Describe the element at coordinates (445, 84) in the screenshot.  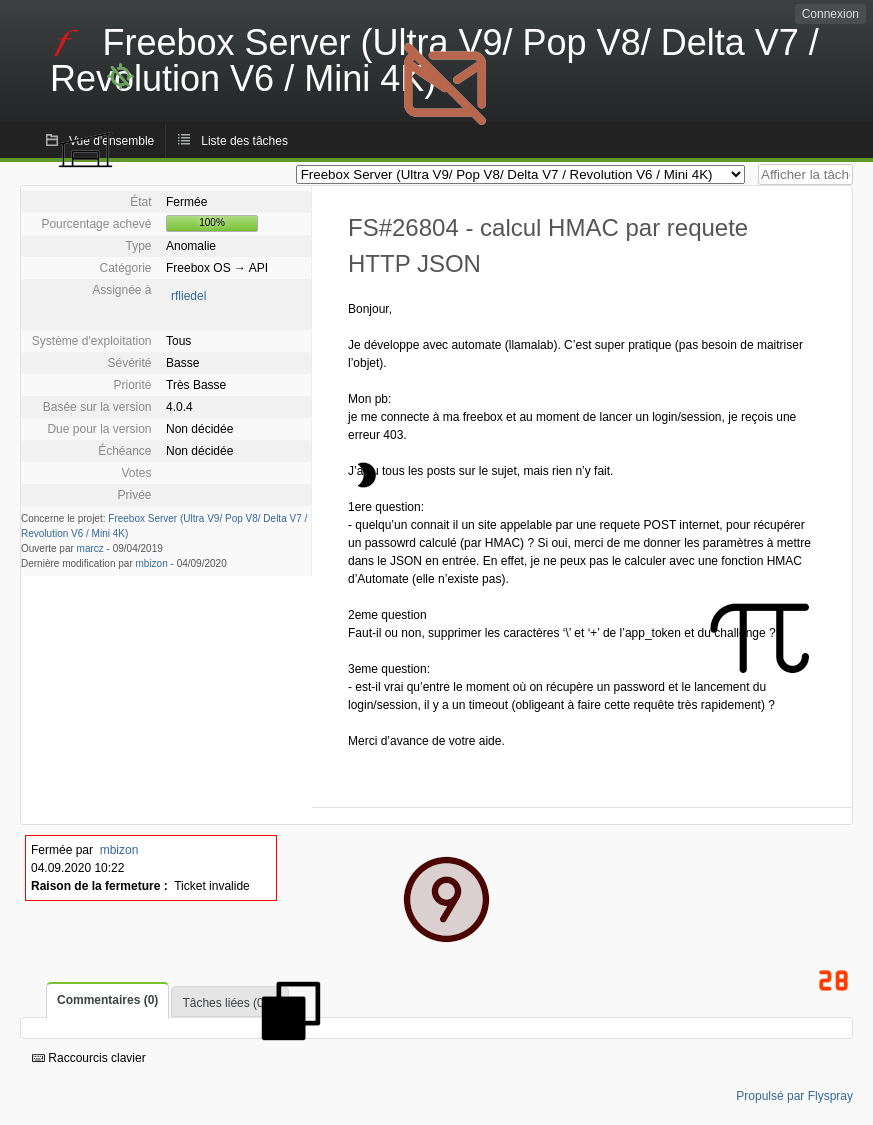
I see `email notifications disabled` at that location.